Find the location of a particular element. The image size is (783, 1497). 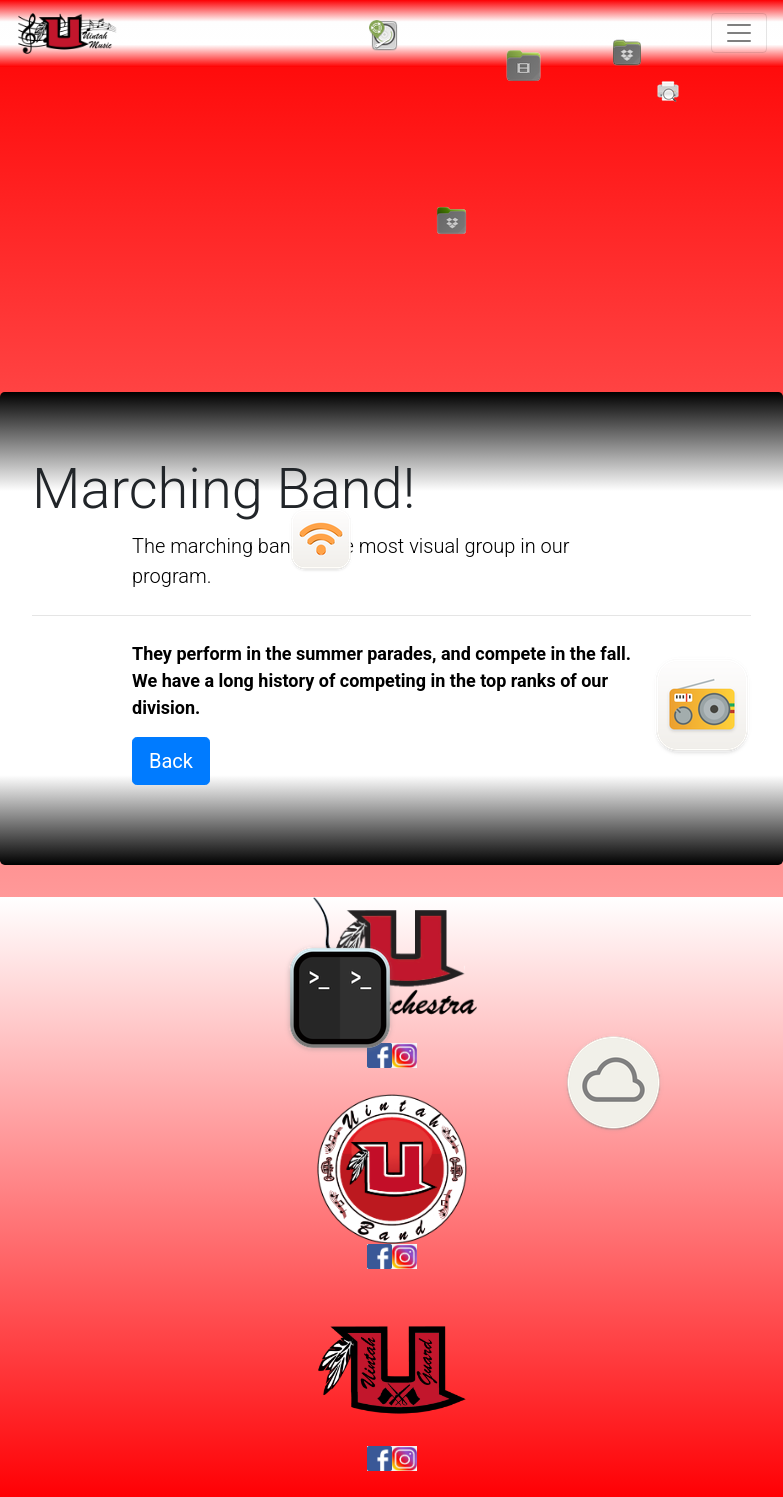

launch the ubiquity installer for ubuntu is located at coordinates (384, 35).